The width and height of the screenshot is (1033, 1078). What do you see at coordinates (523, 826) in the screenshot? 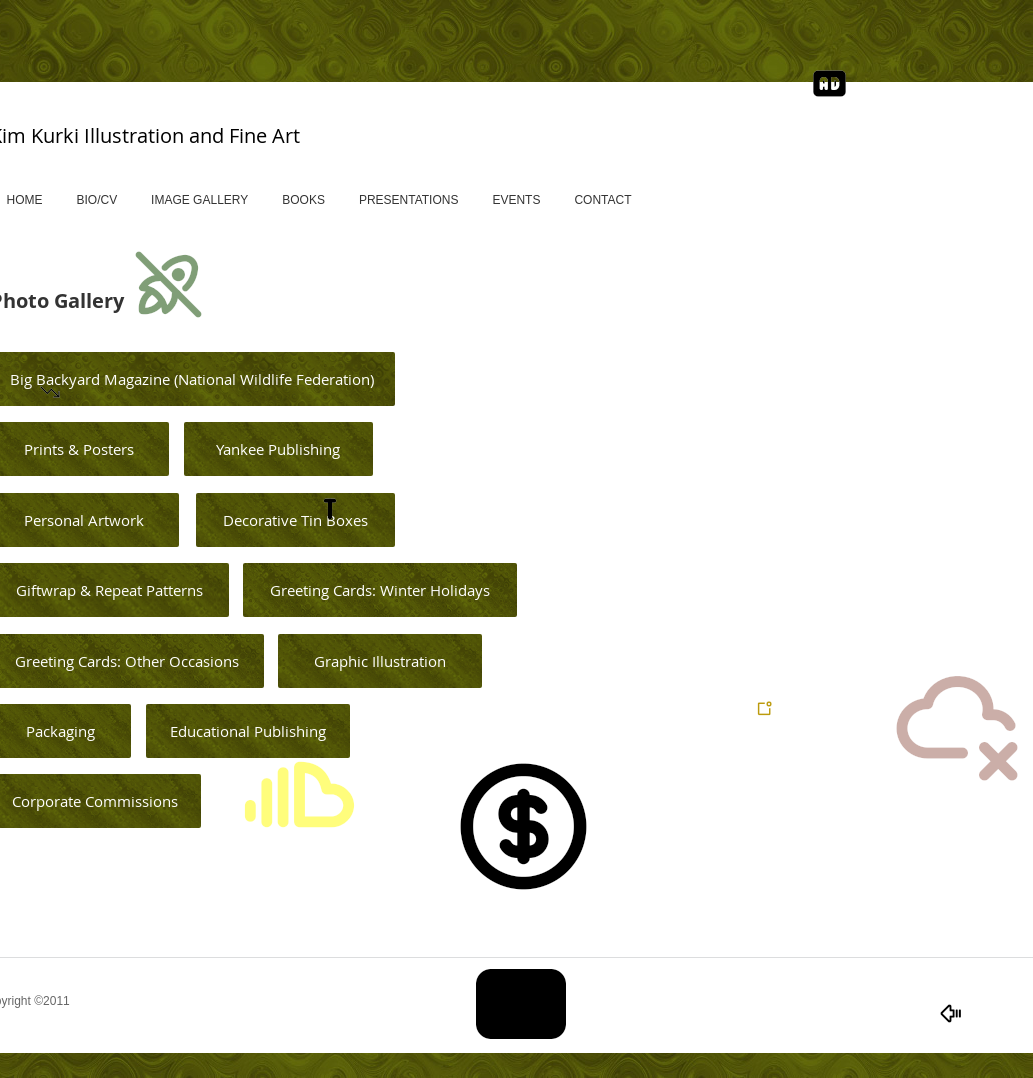
I see `view your account balance` at bounding box center [523, 826].